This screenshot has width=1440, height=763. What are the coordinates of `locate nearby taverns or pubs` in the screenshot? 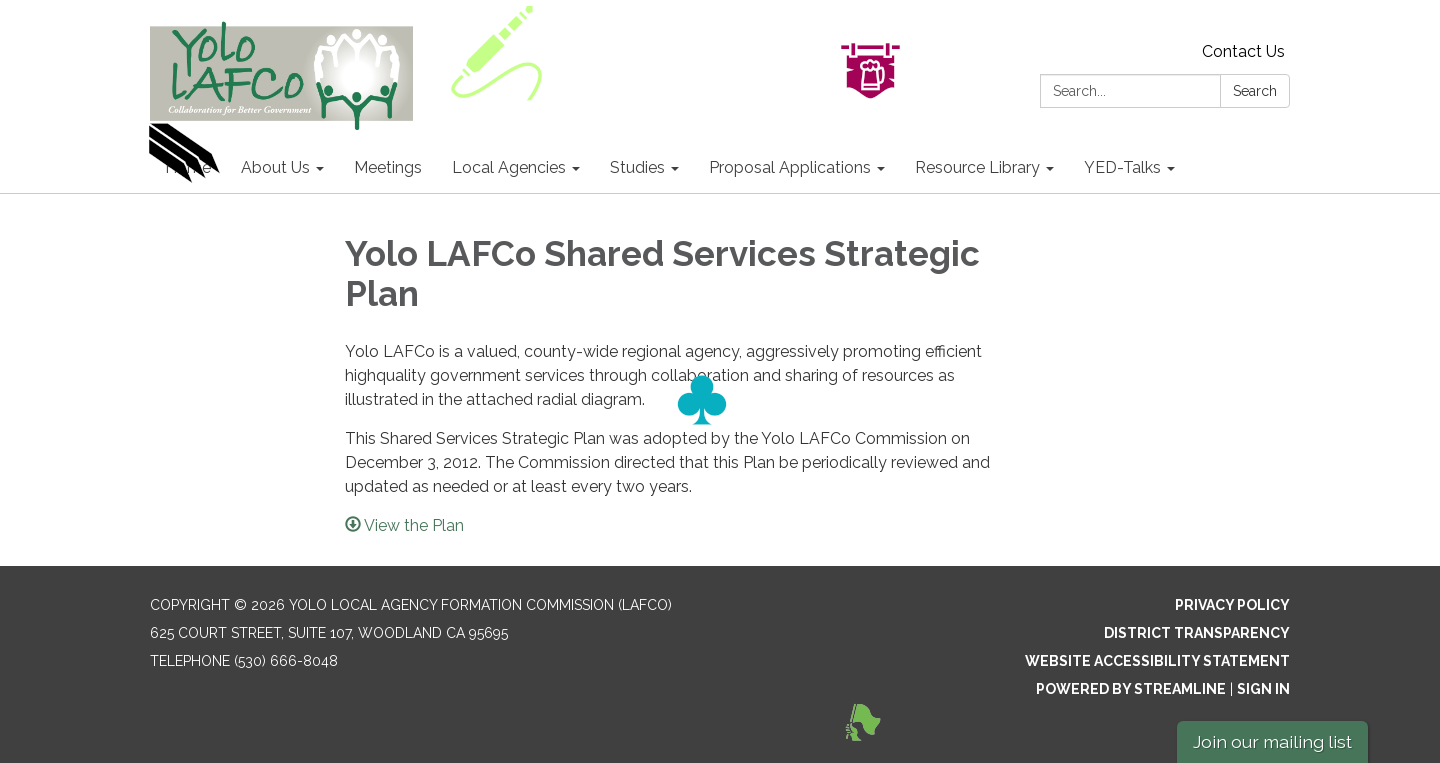 It's located at (870, 70).